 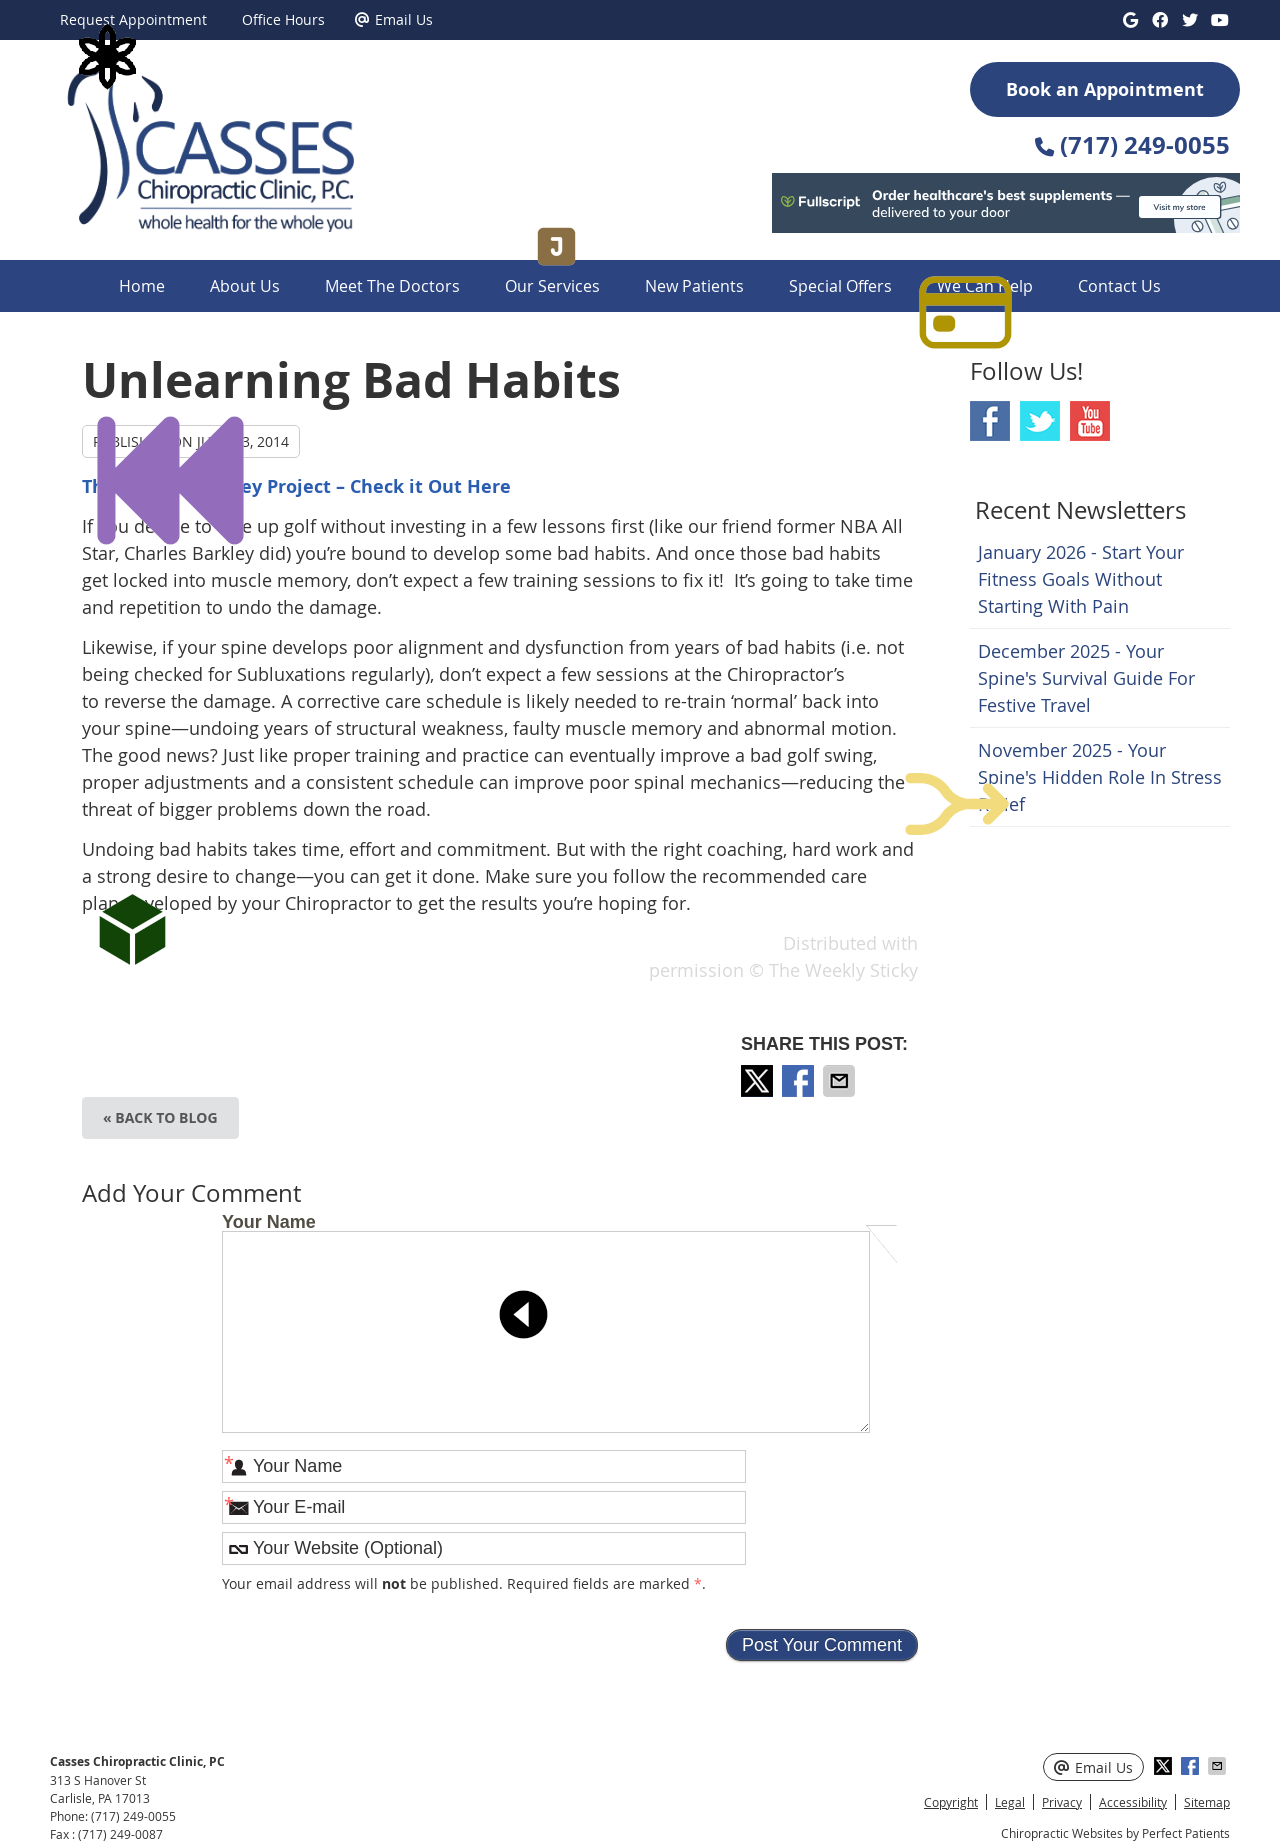 I want to click on view 3D model or object, so click(x=132, y=929).